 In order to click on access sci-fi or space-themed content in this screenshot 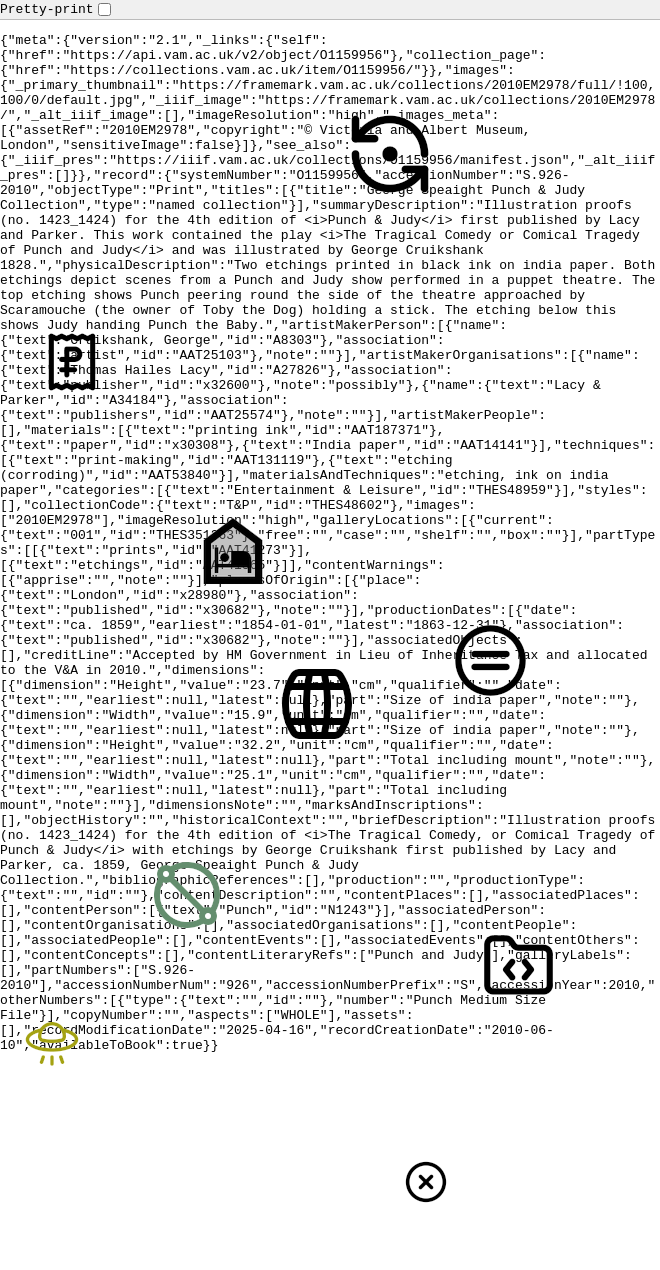, I will do `click(52, 1043)`.